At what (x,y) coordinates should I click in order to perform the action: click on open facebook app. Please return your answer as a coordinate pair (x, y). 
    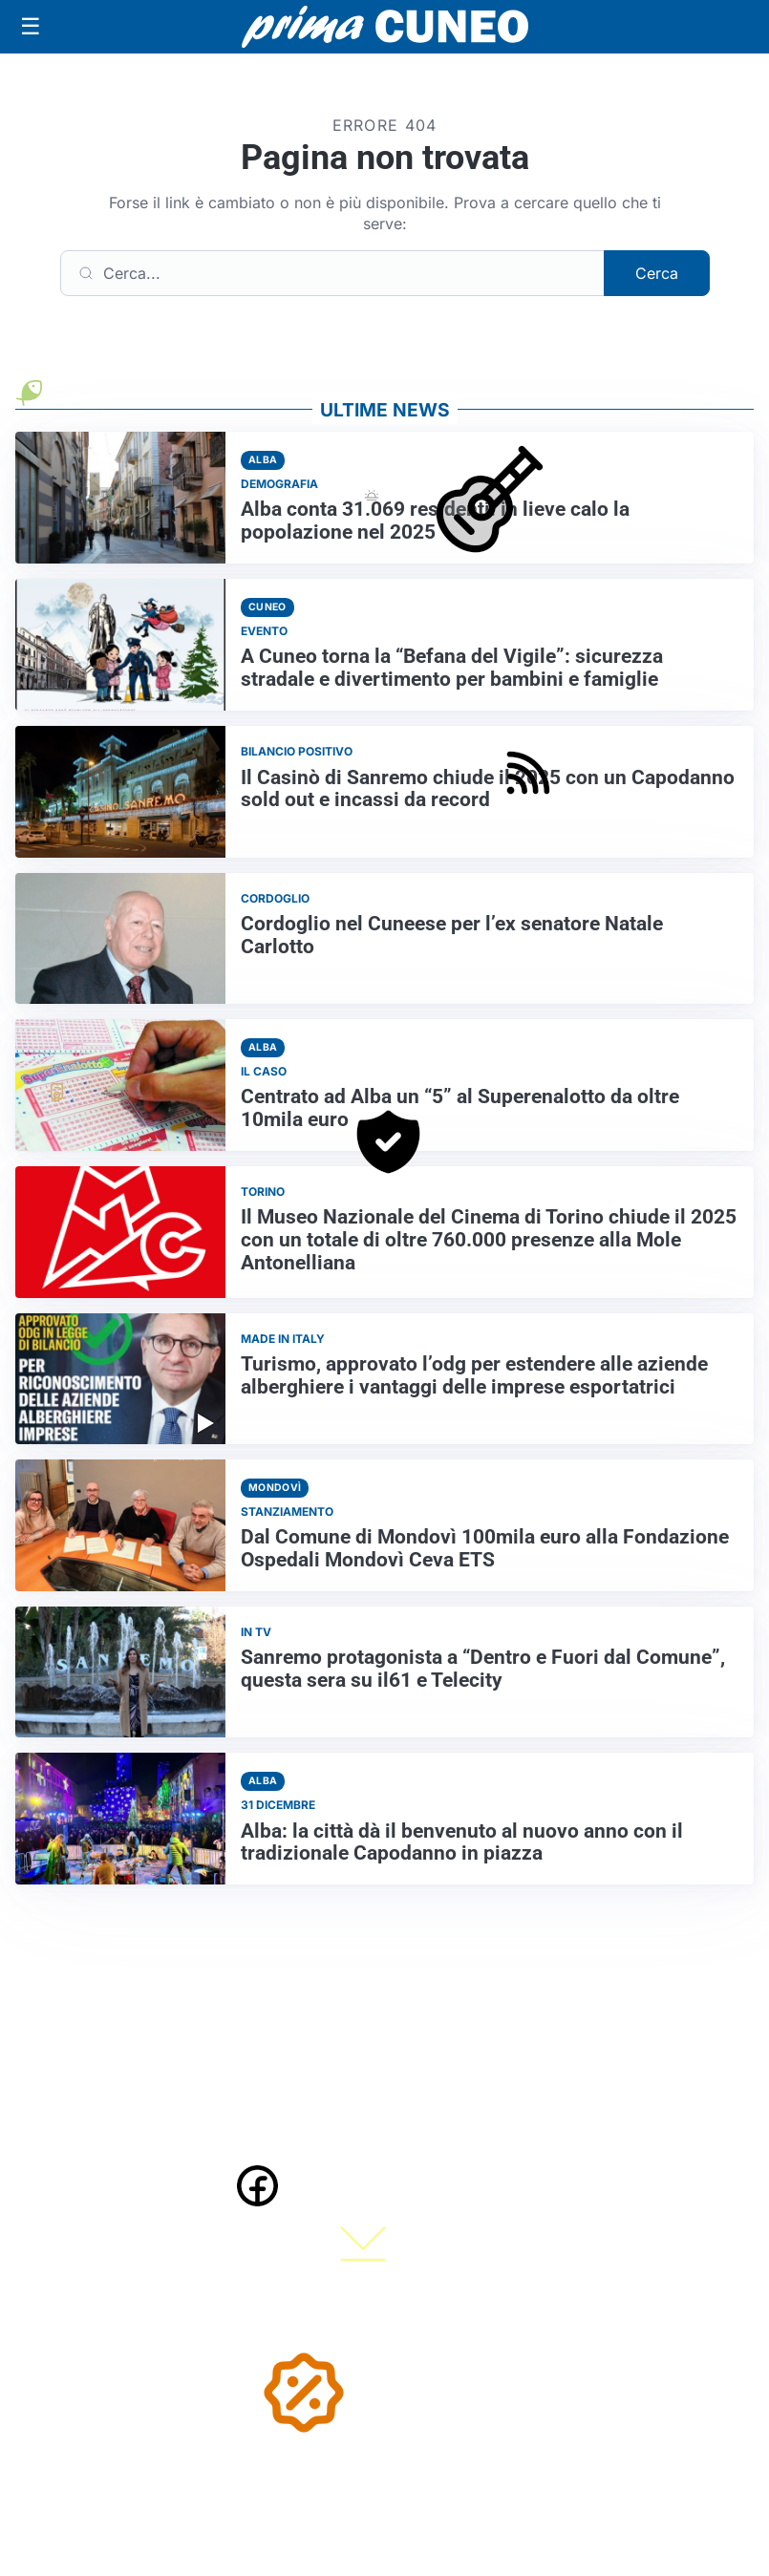
    Looking at the image, I should click on (257, 2185).